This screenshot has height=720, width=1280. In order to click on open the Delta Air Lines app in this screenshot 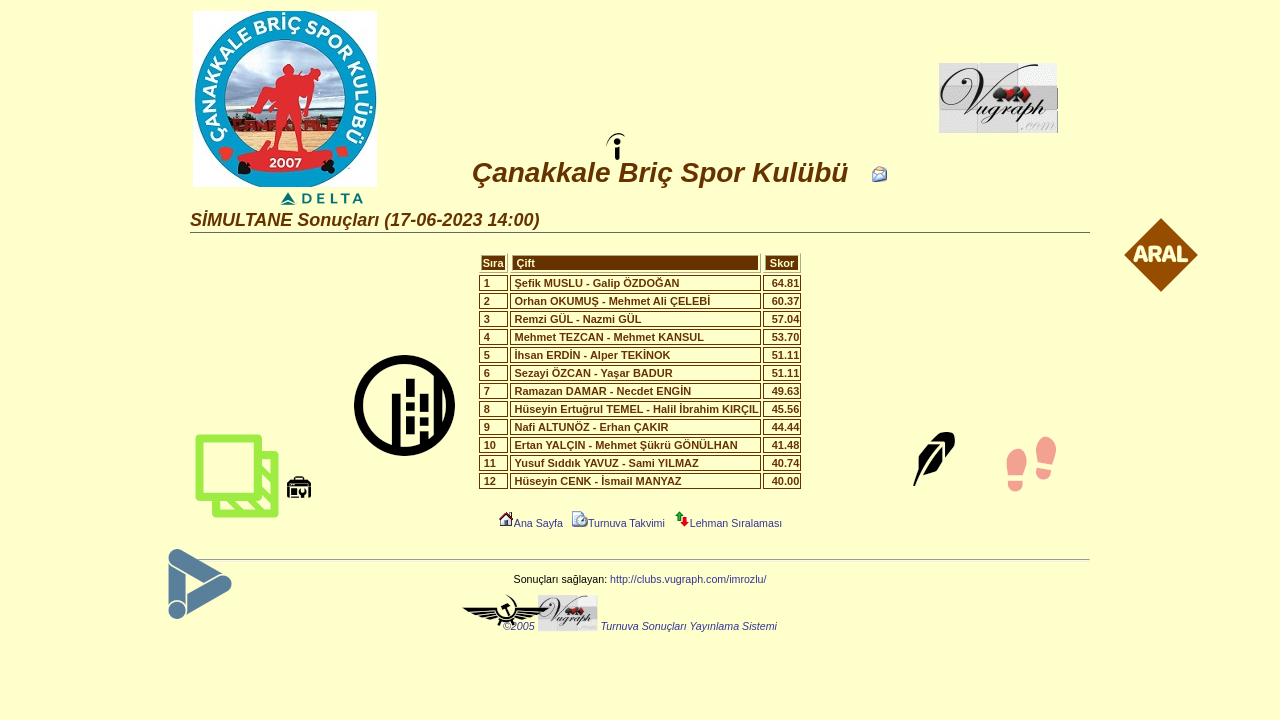, I will do `click(321, 198)`.